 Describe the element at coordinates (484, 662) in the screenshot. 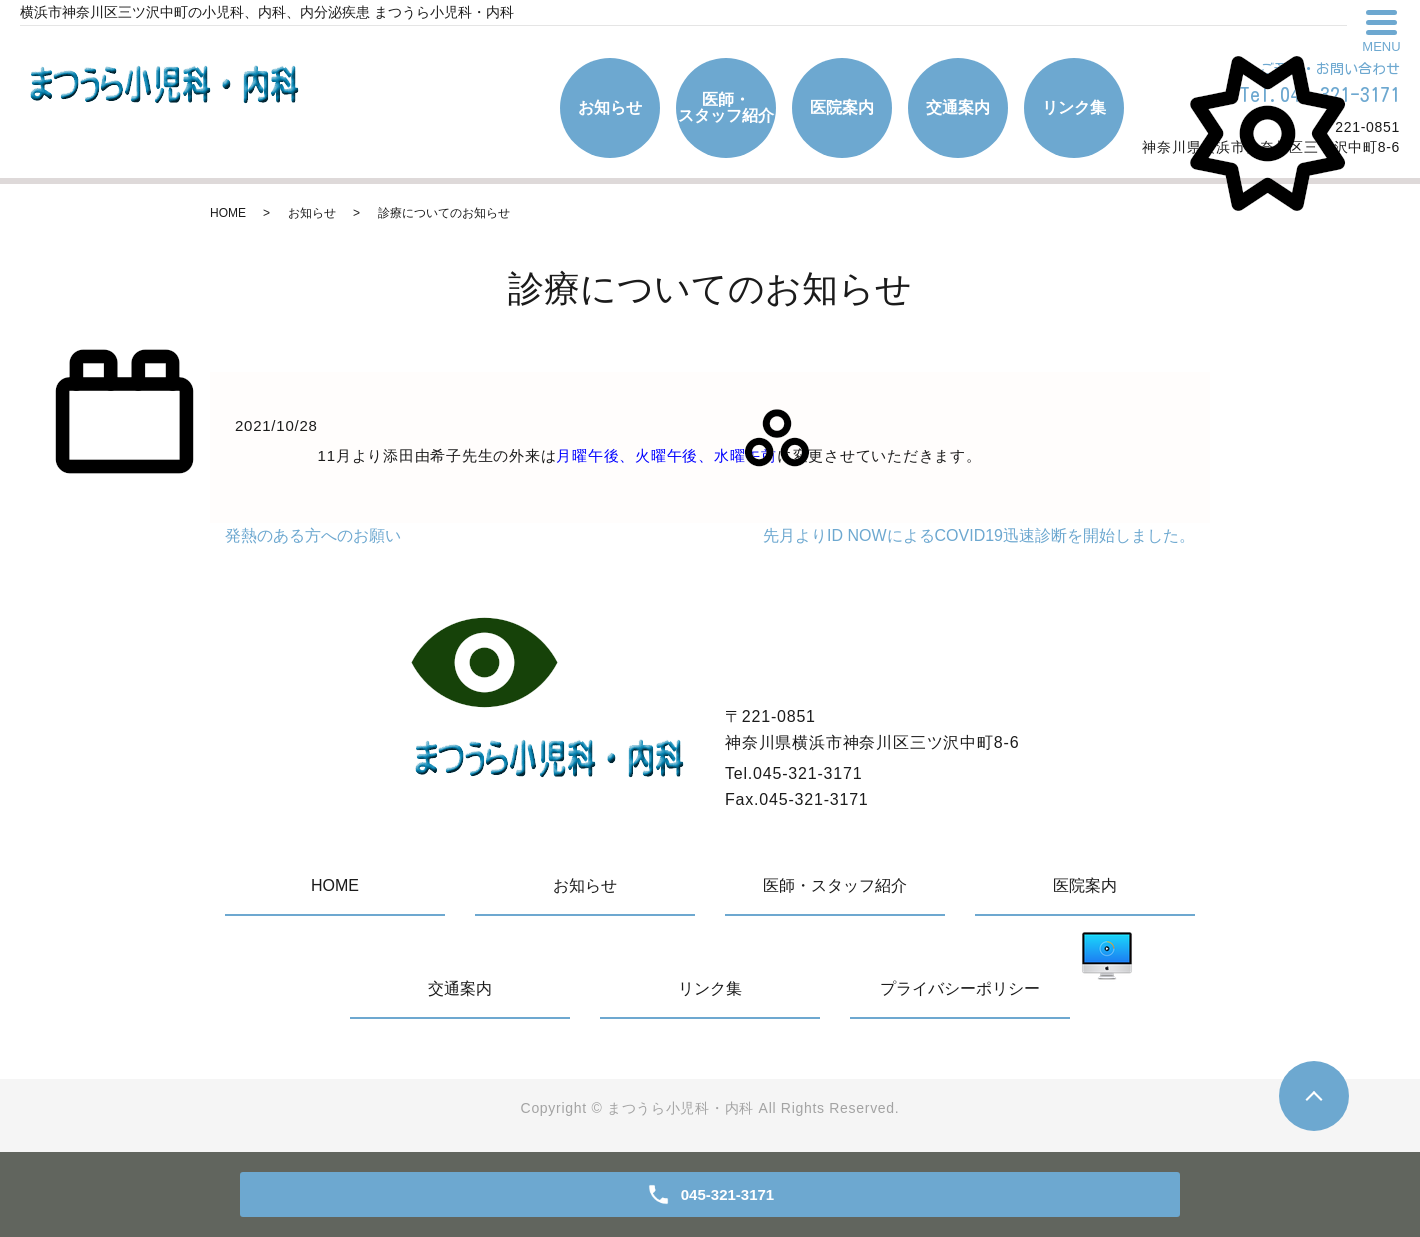

I see `show hidden content` at that location.